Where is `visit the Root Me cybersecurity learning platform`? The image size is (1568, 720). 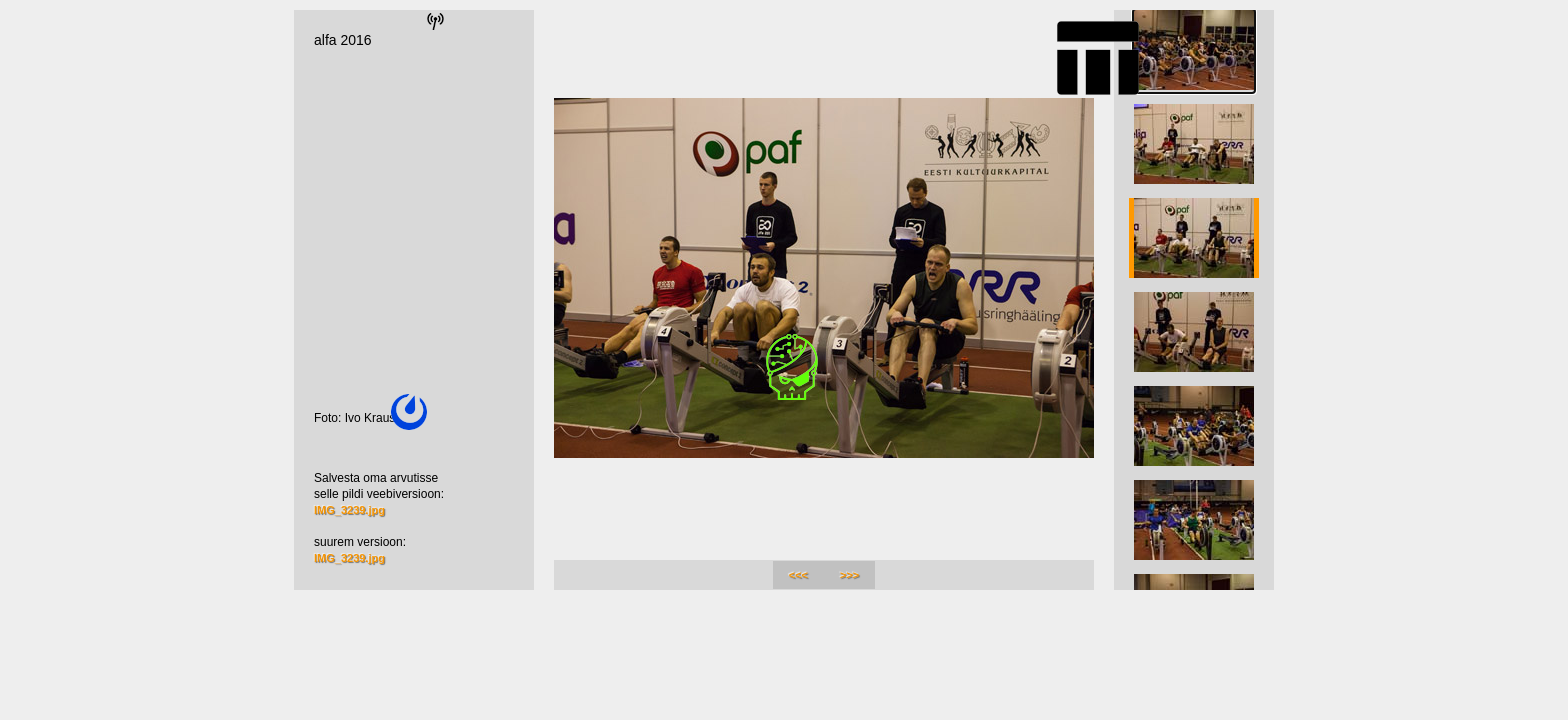
visit the Root Me cybersecurity learning platform is located at coordinates (792, 367).